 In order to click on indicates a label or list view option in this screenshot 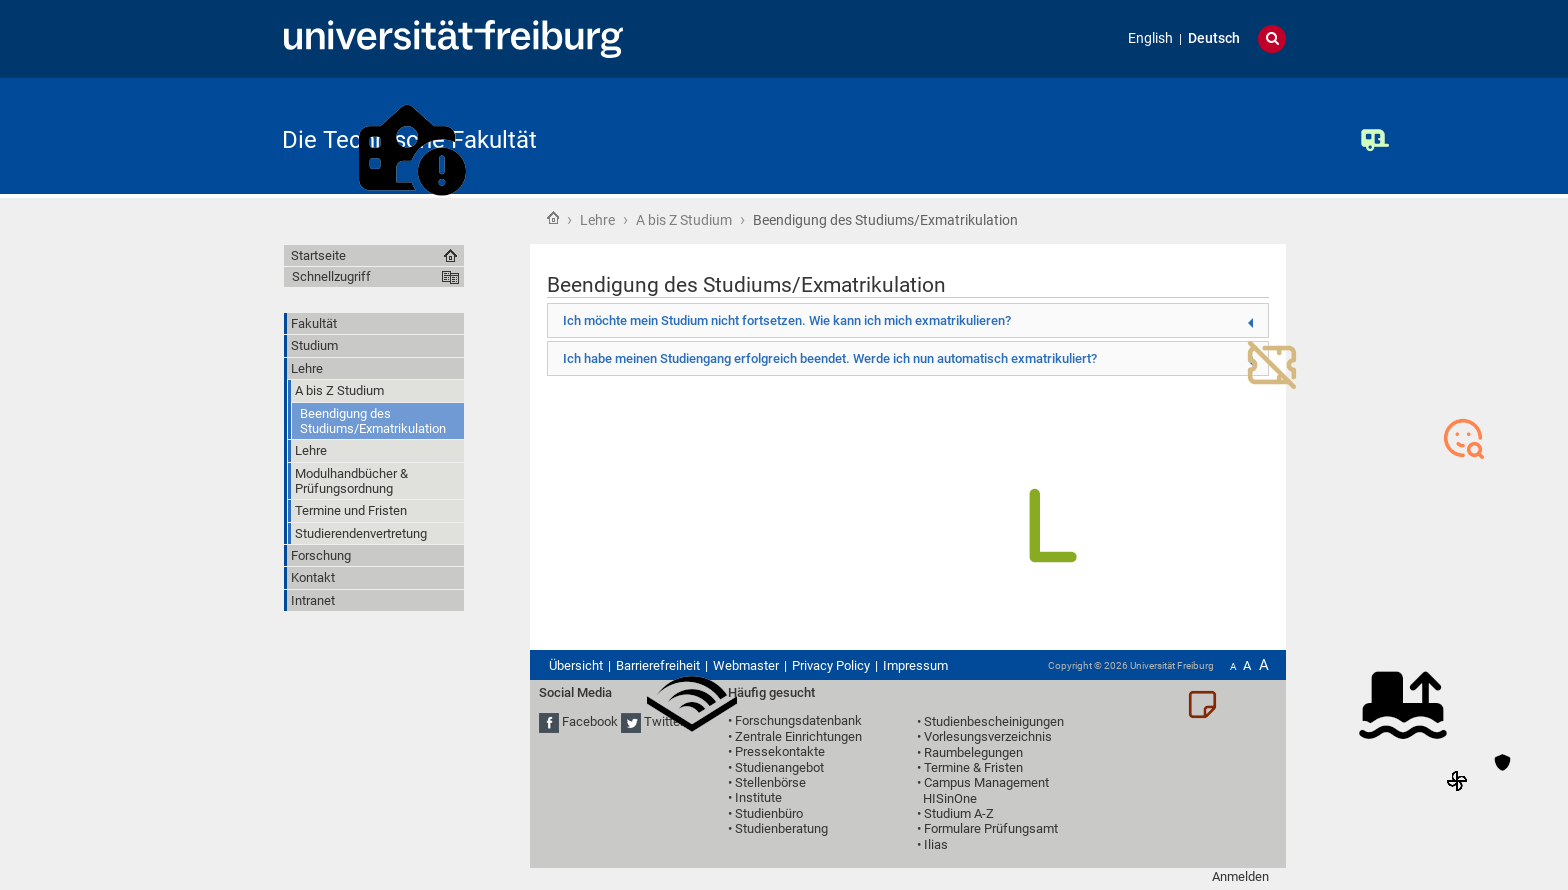, I will do `click(1050, 525)`.